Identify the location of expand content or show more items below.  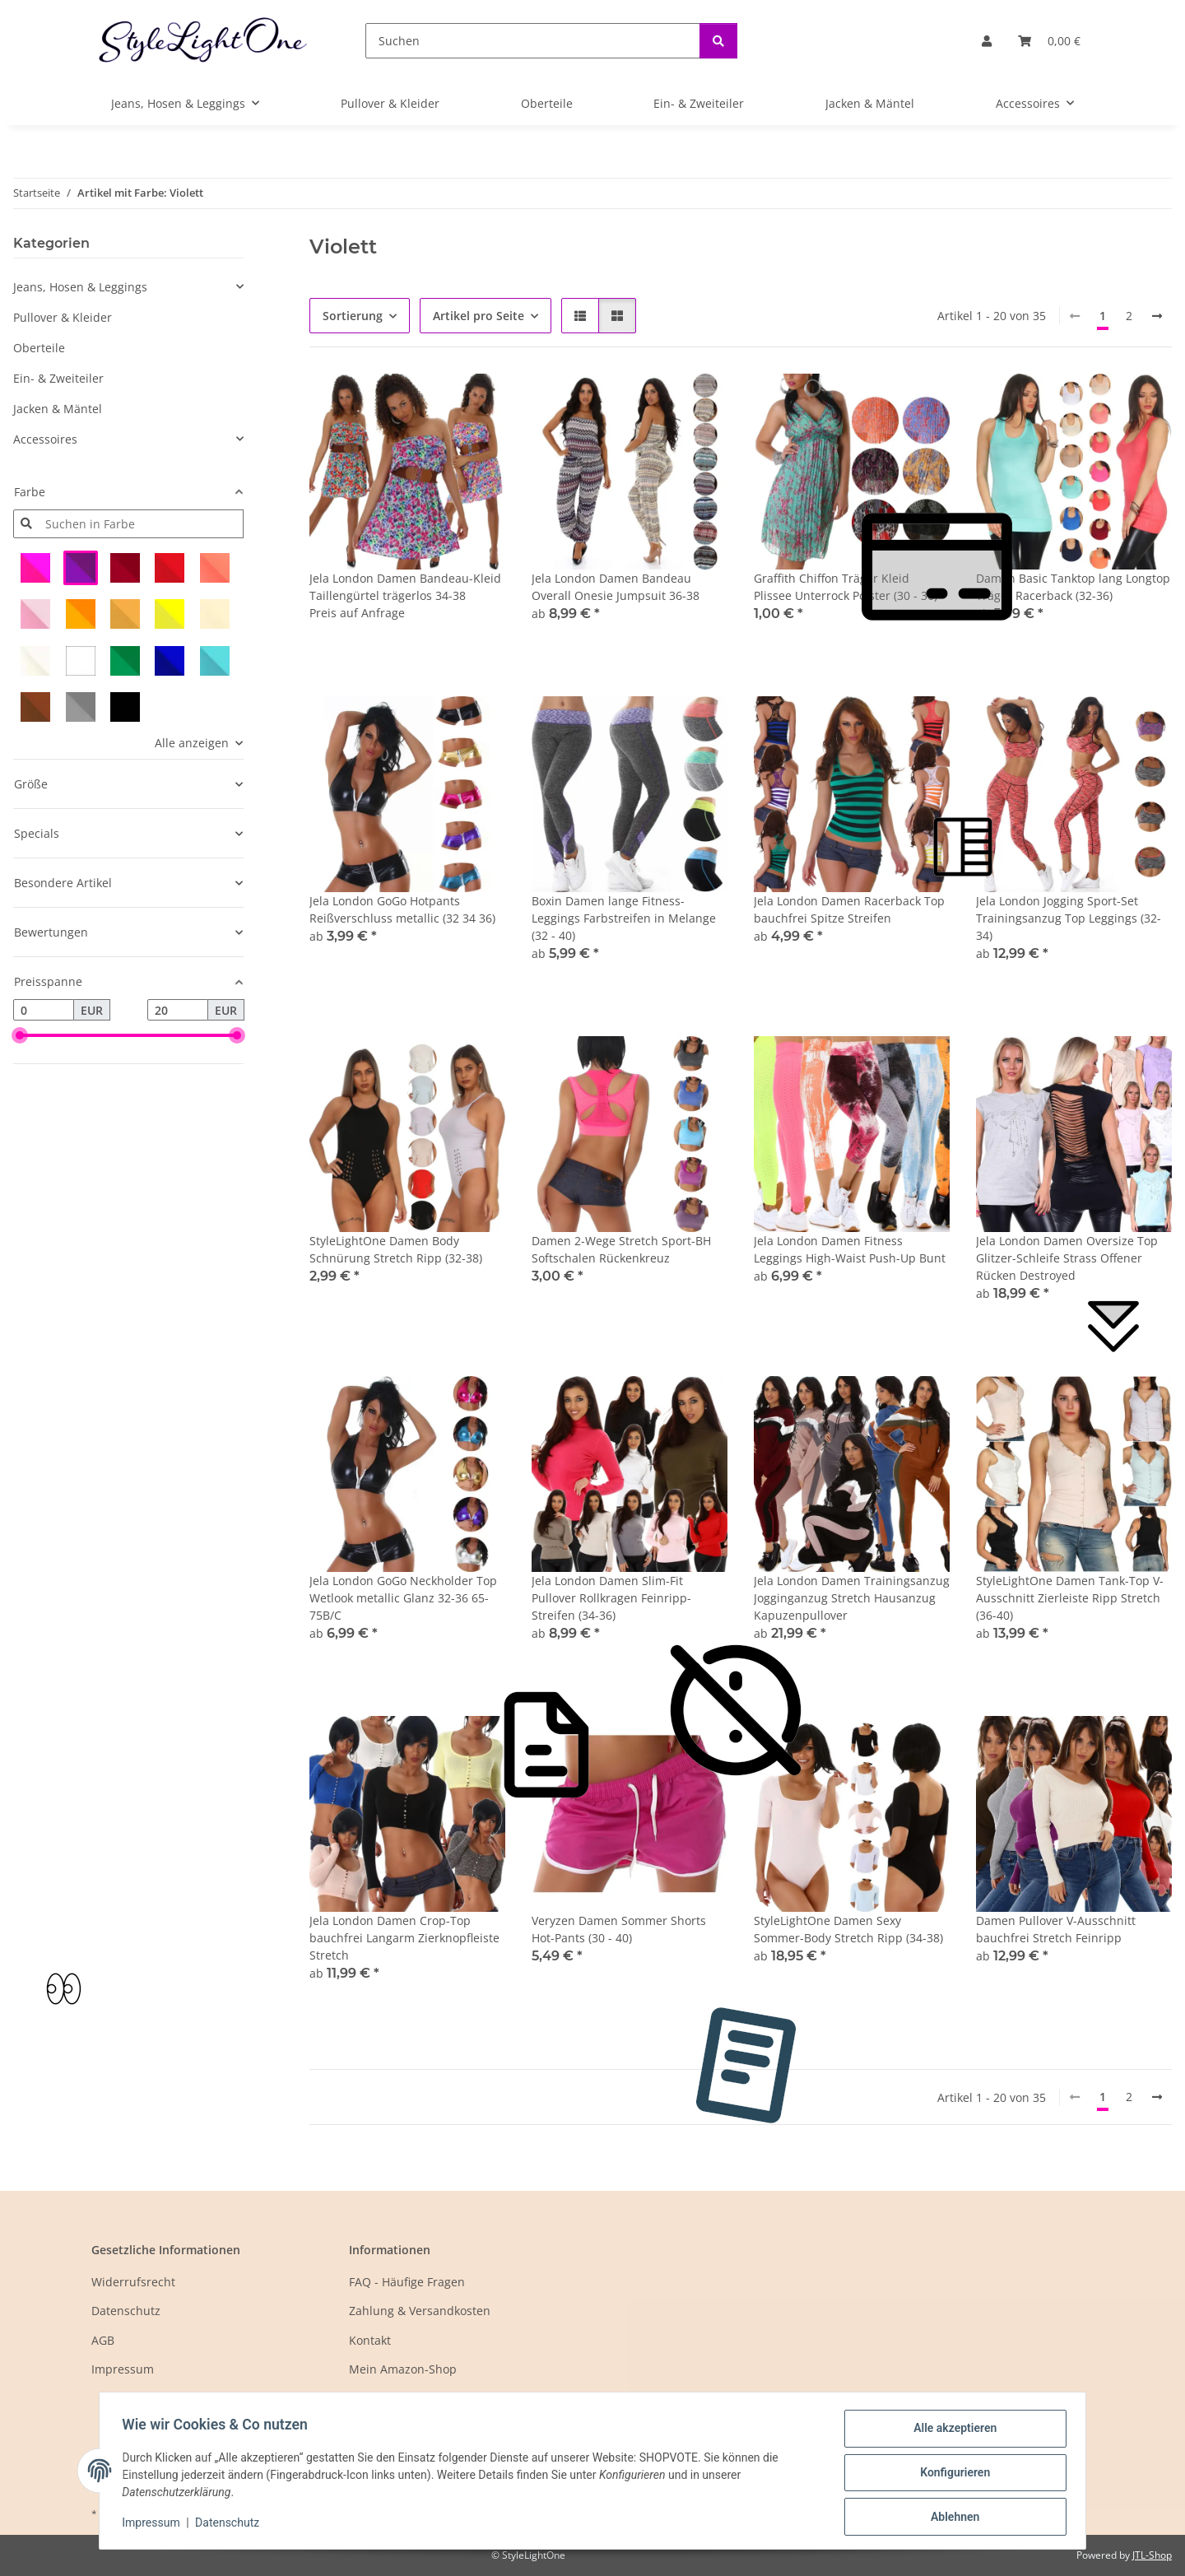
(1113, 1324).